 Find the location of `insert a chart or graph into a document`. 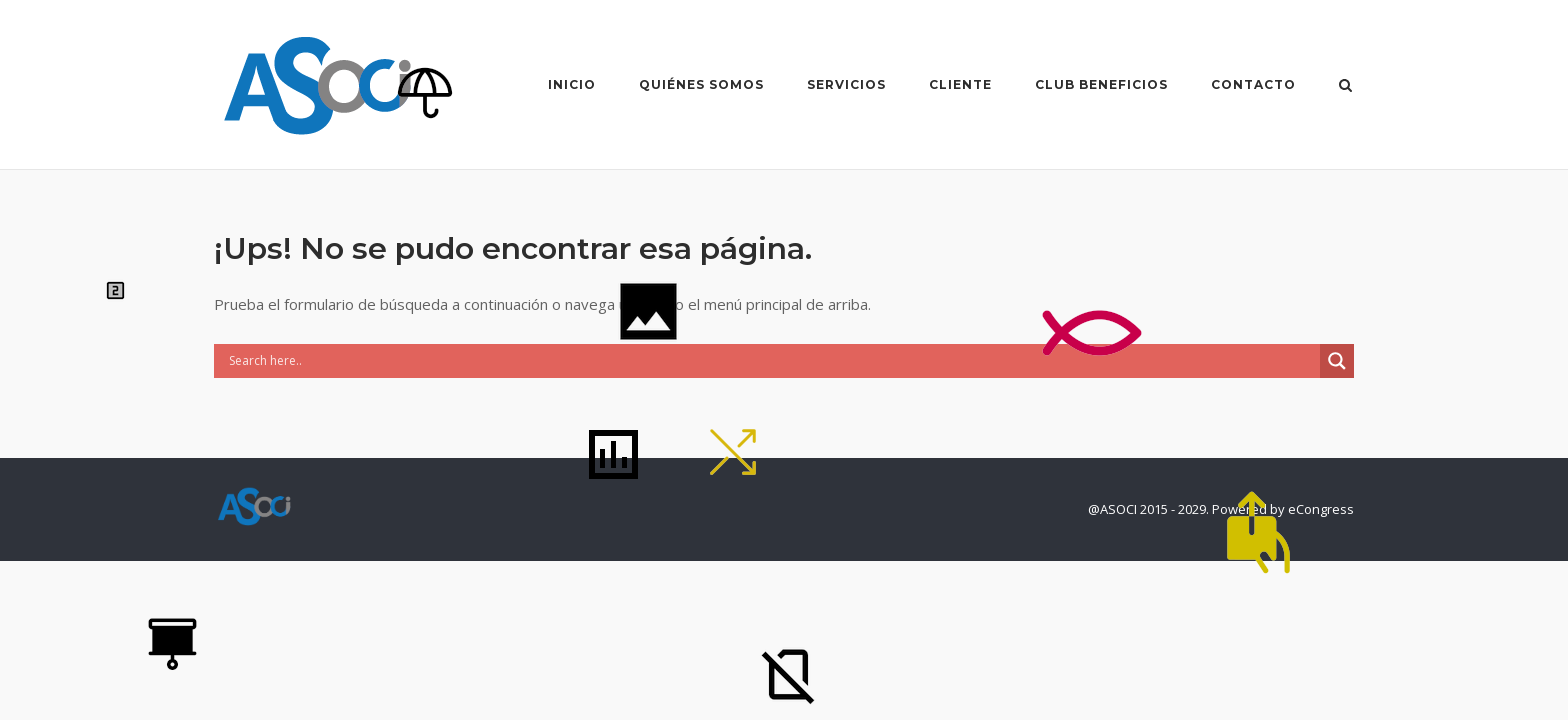

insert a chart or graph into a document is located at coordinates (613, 454).